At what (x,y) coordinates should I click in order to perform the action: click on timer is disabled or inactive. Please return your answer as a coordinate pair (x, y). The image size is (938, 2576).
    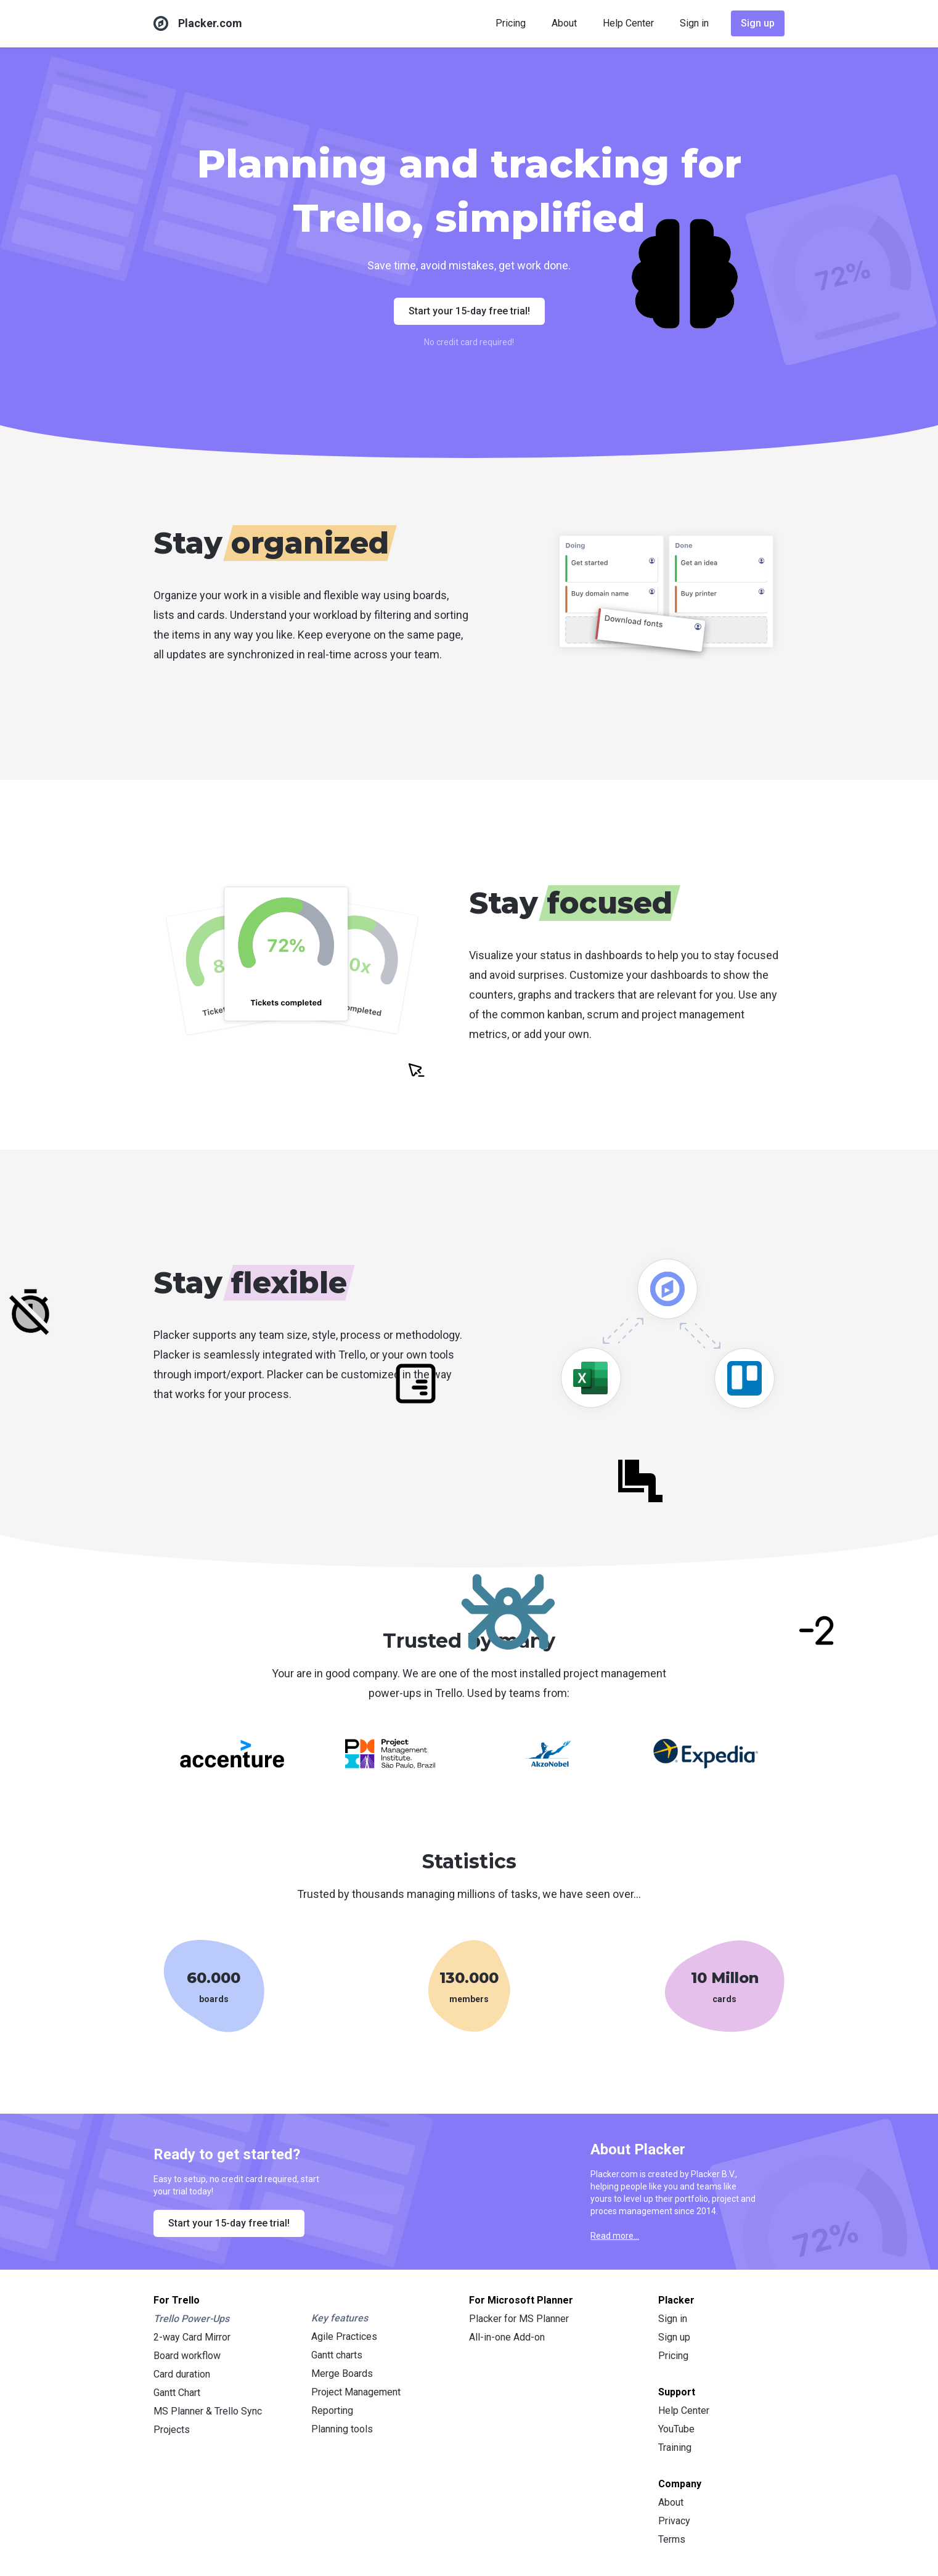
    Looking at the image, I should click on (30, 1312).